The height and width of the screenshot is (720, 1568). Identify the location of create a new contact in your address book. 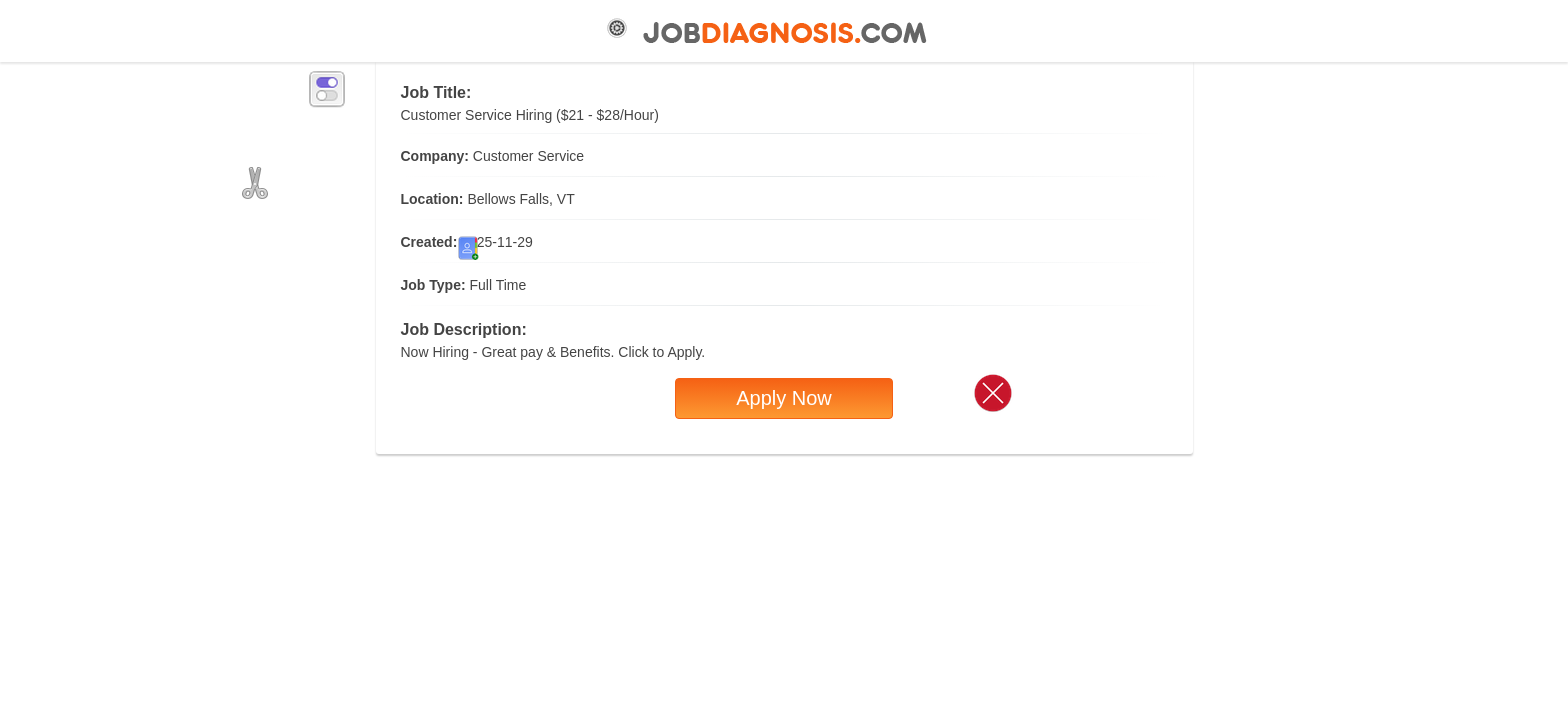
(468, 248).